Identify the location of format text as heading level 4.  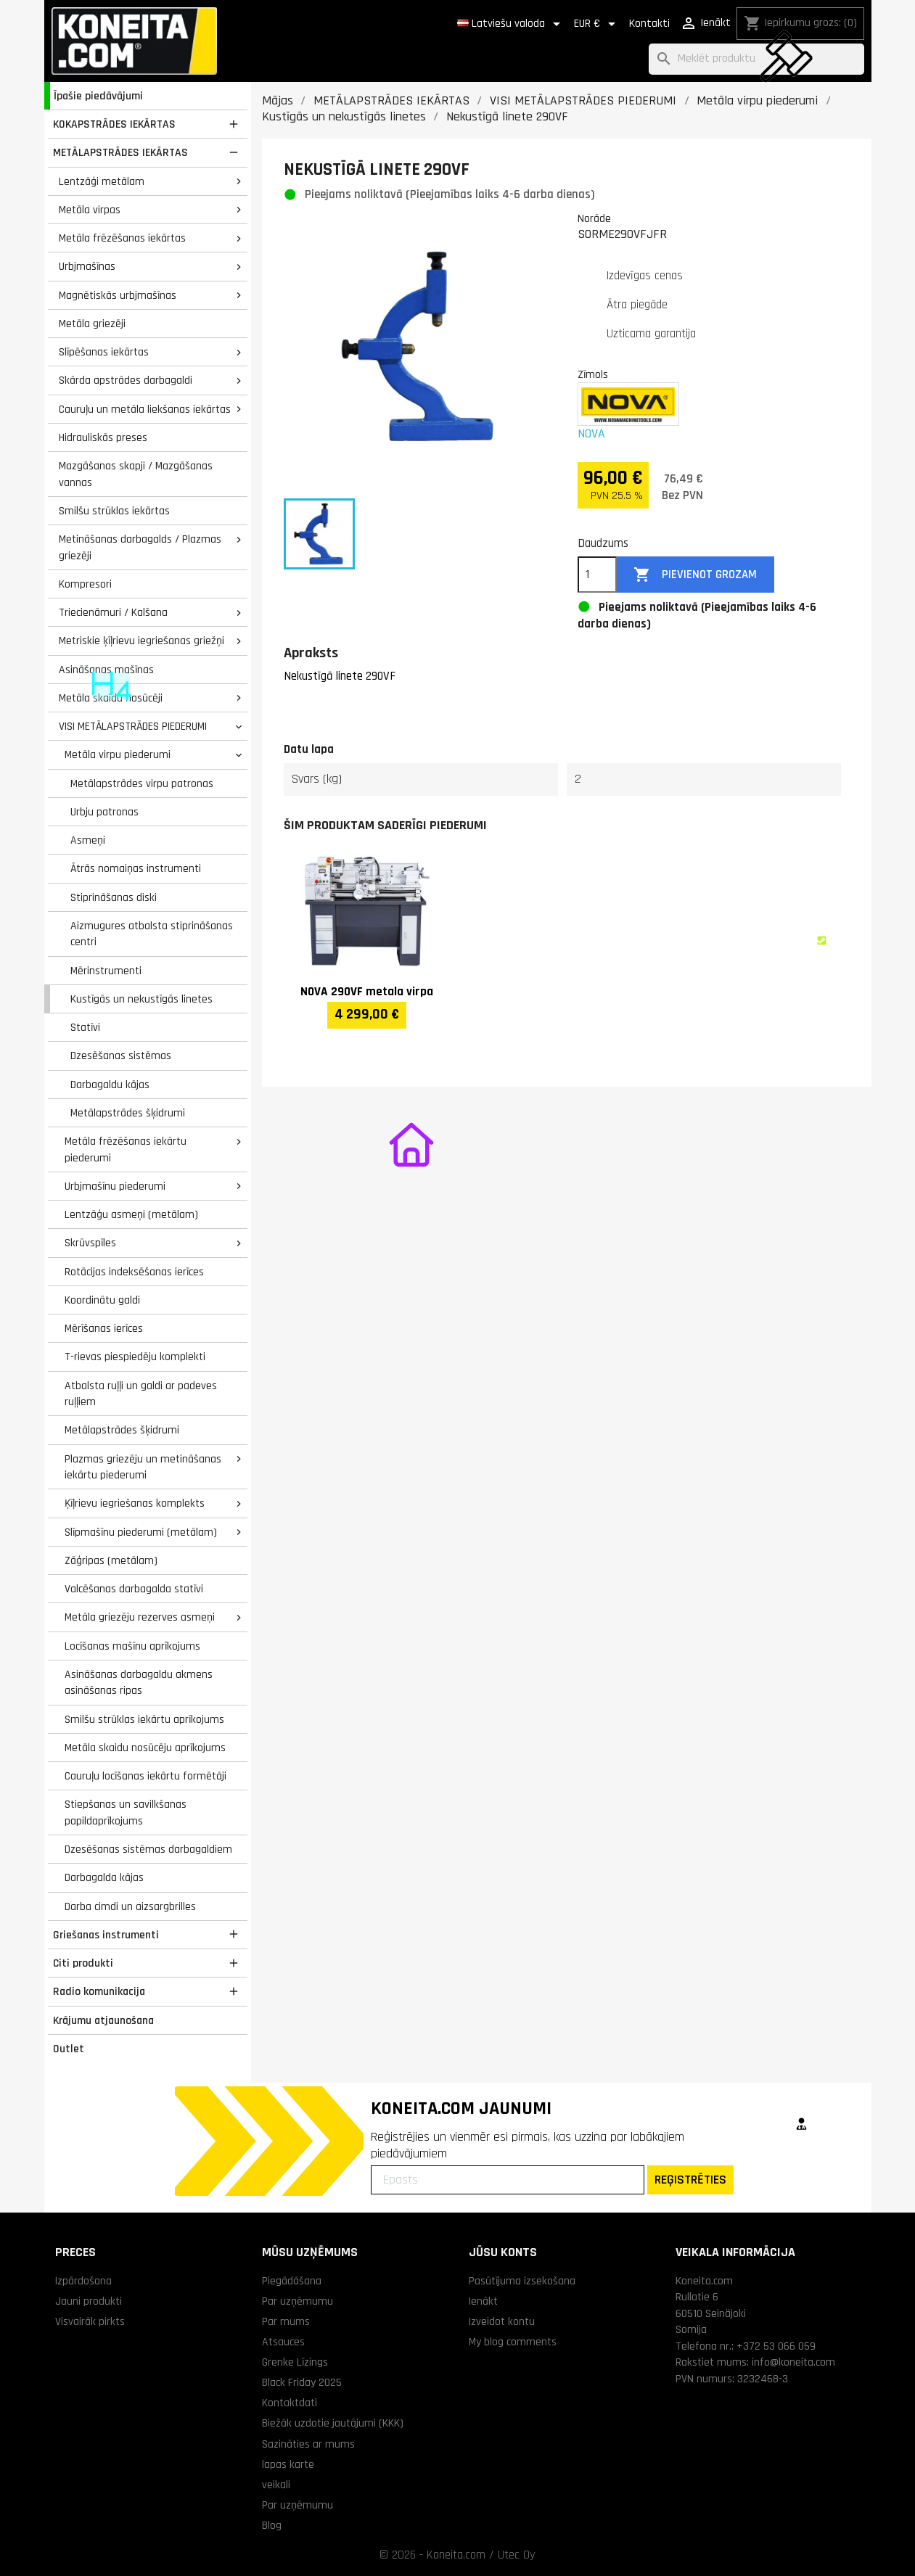
(109, 686).